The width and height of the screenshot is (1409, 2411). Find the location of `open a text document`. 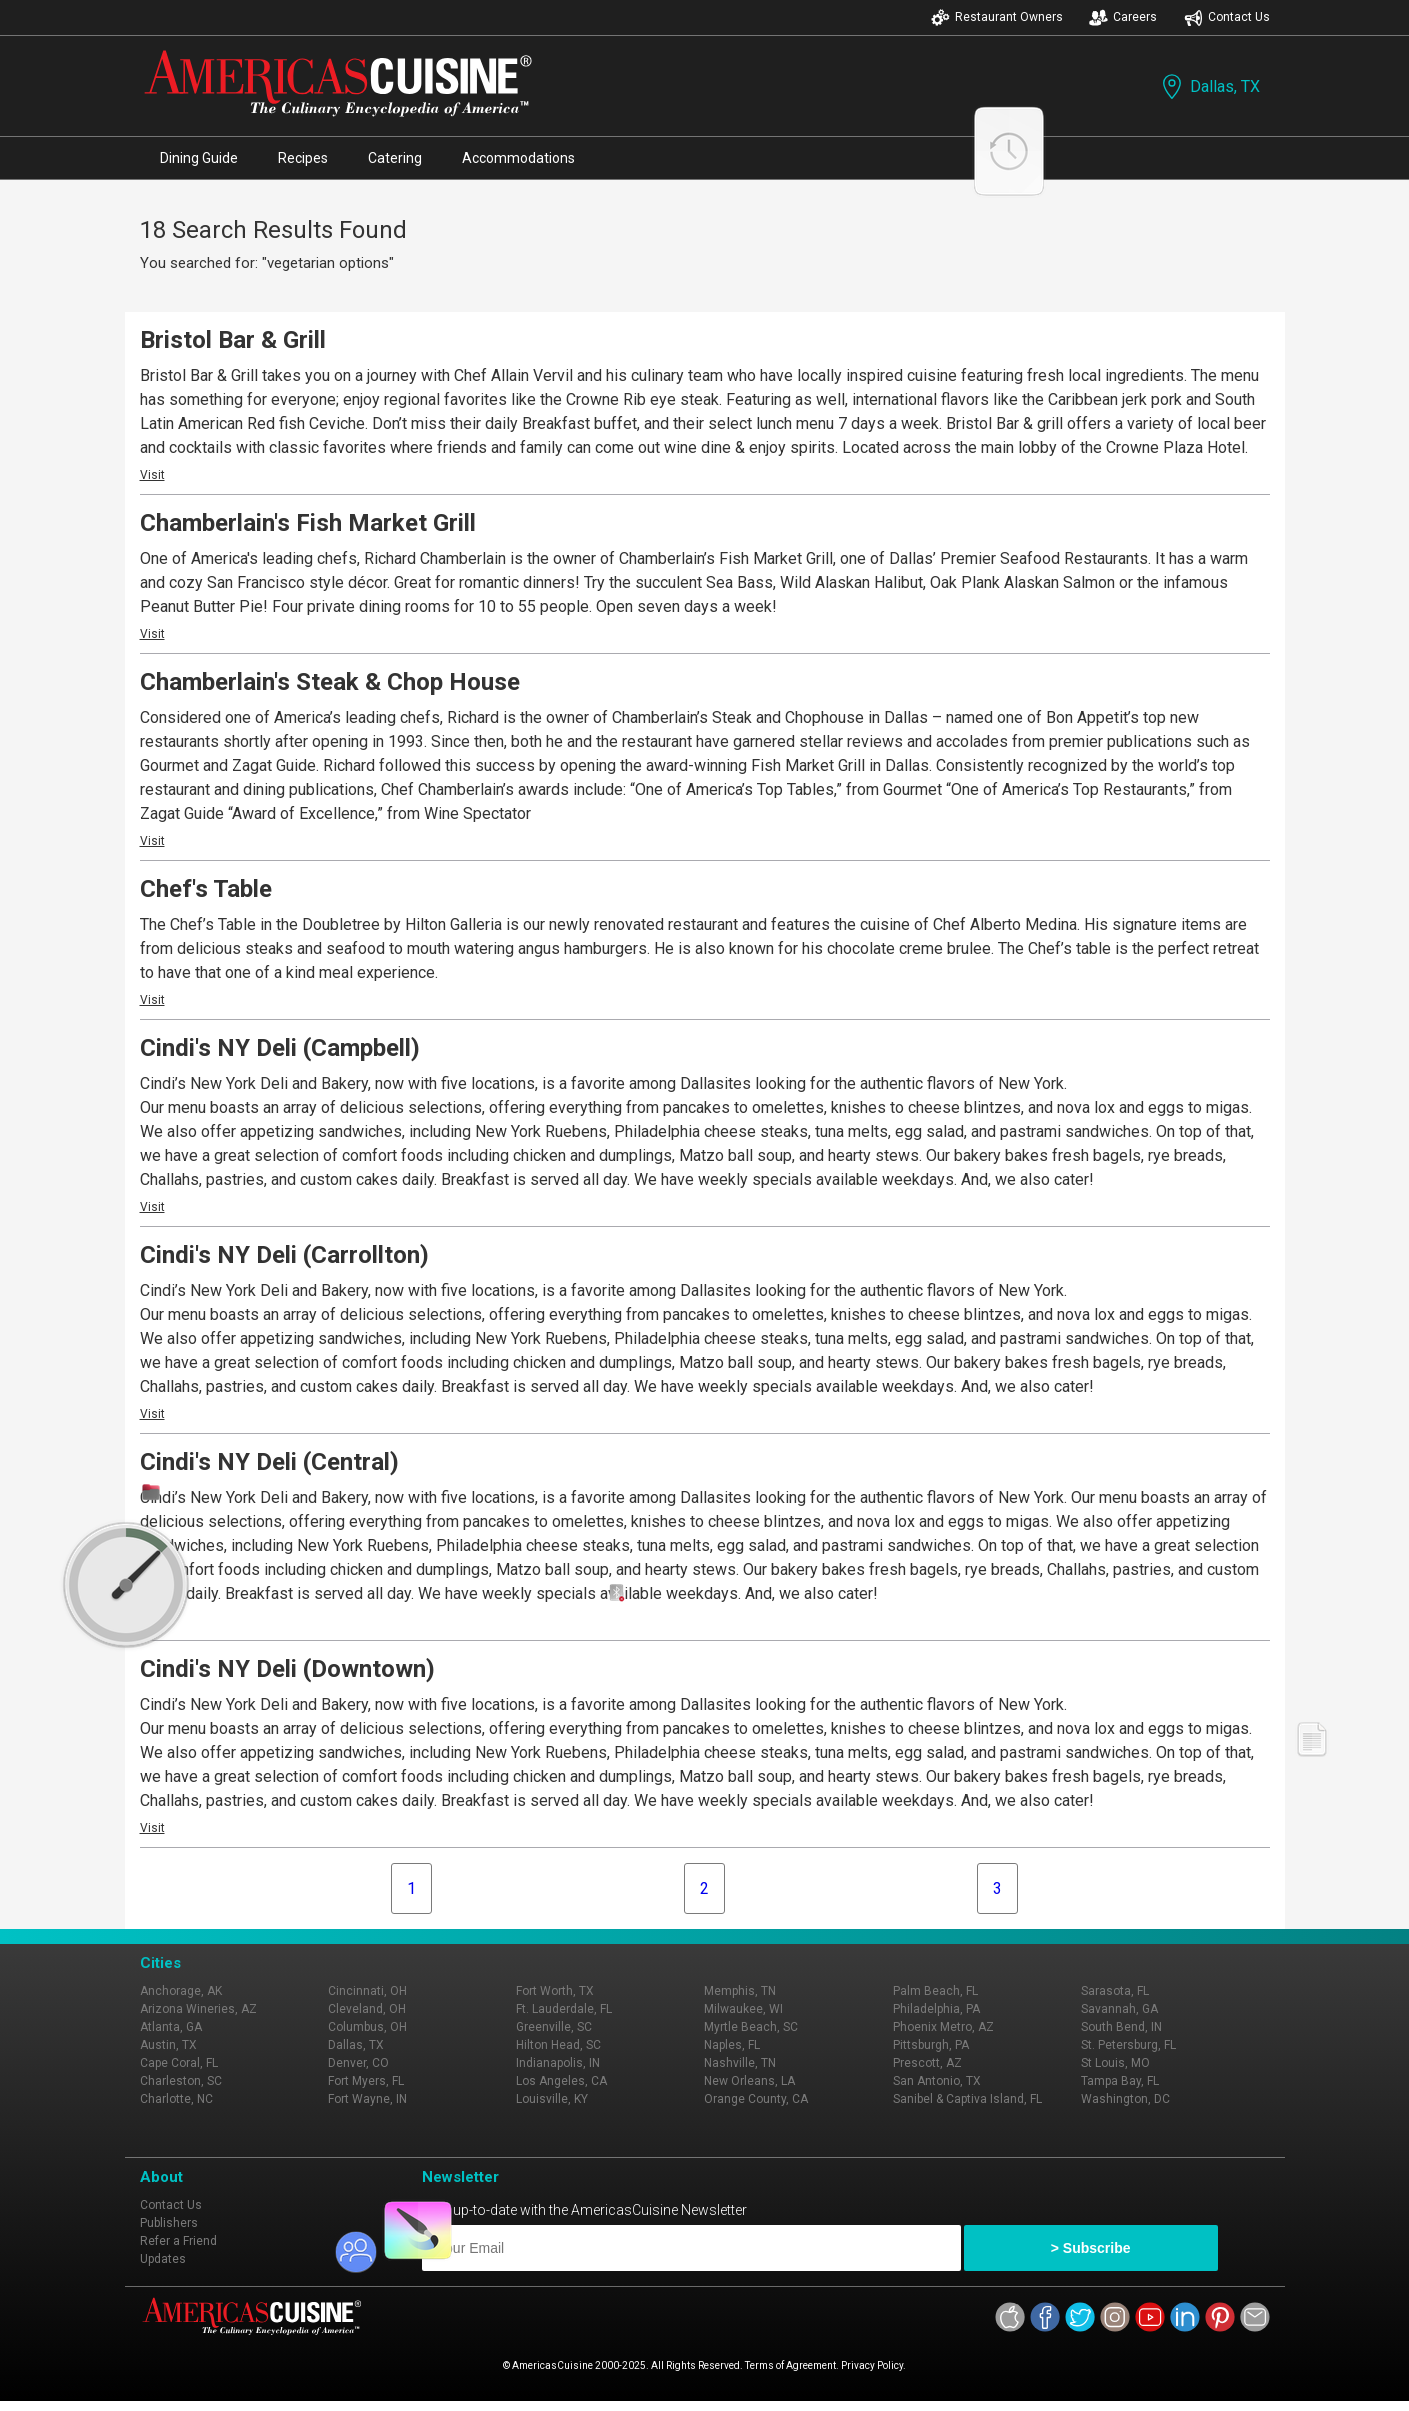

open a text document is located at coordinates (1312, 1739).